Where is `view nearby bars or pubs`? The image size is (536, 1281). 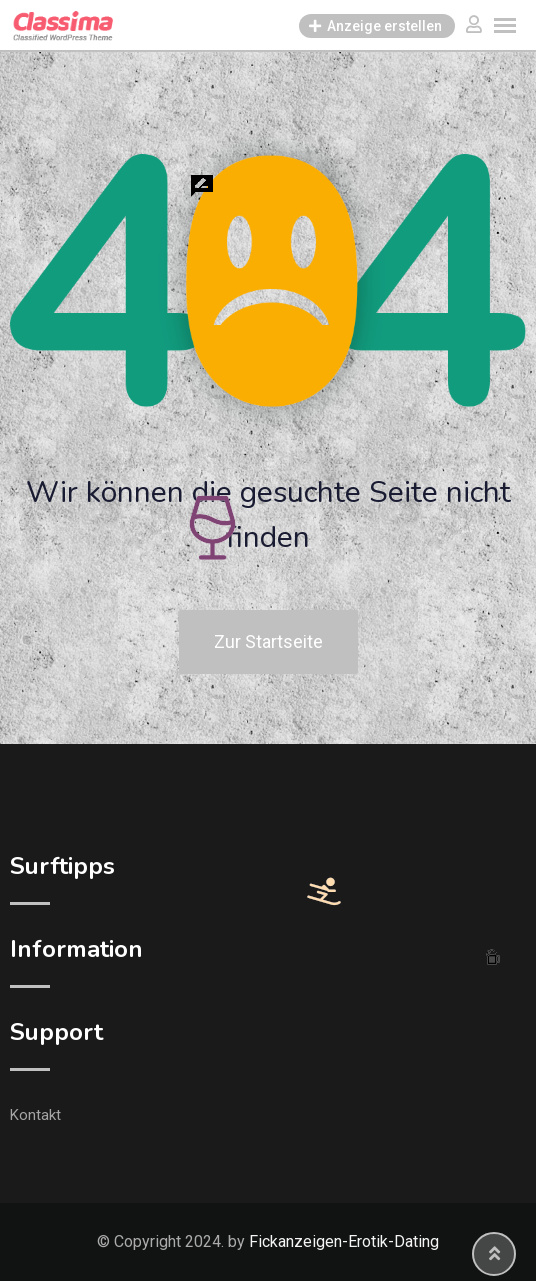 view nearby bars or pubs is located at coordinates (493, 957).